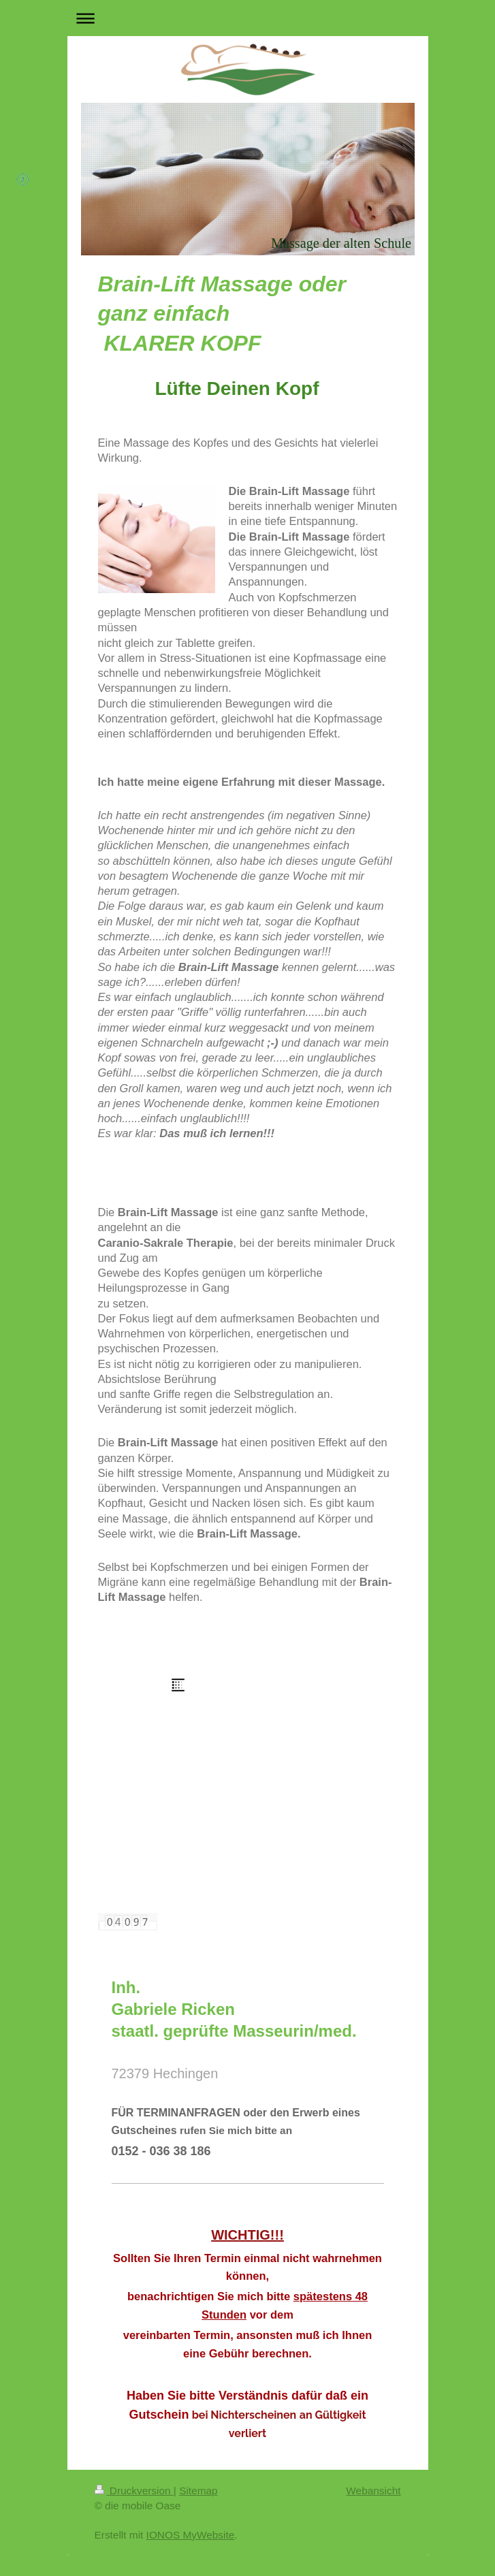 Image resolution: width=495 pixels, height=2576 pixels. What do you see at coordinates (22, 179) in the screenshot?
I see `view price or amount in indian rupees` at bounding box center [22, 179].